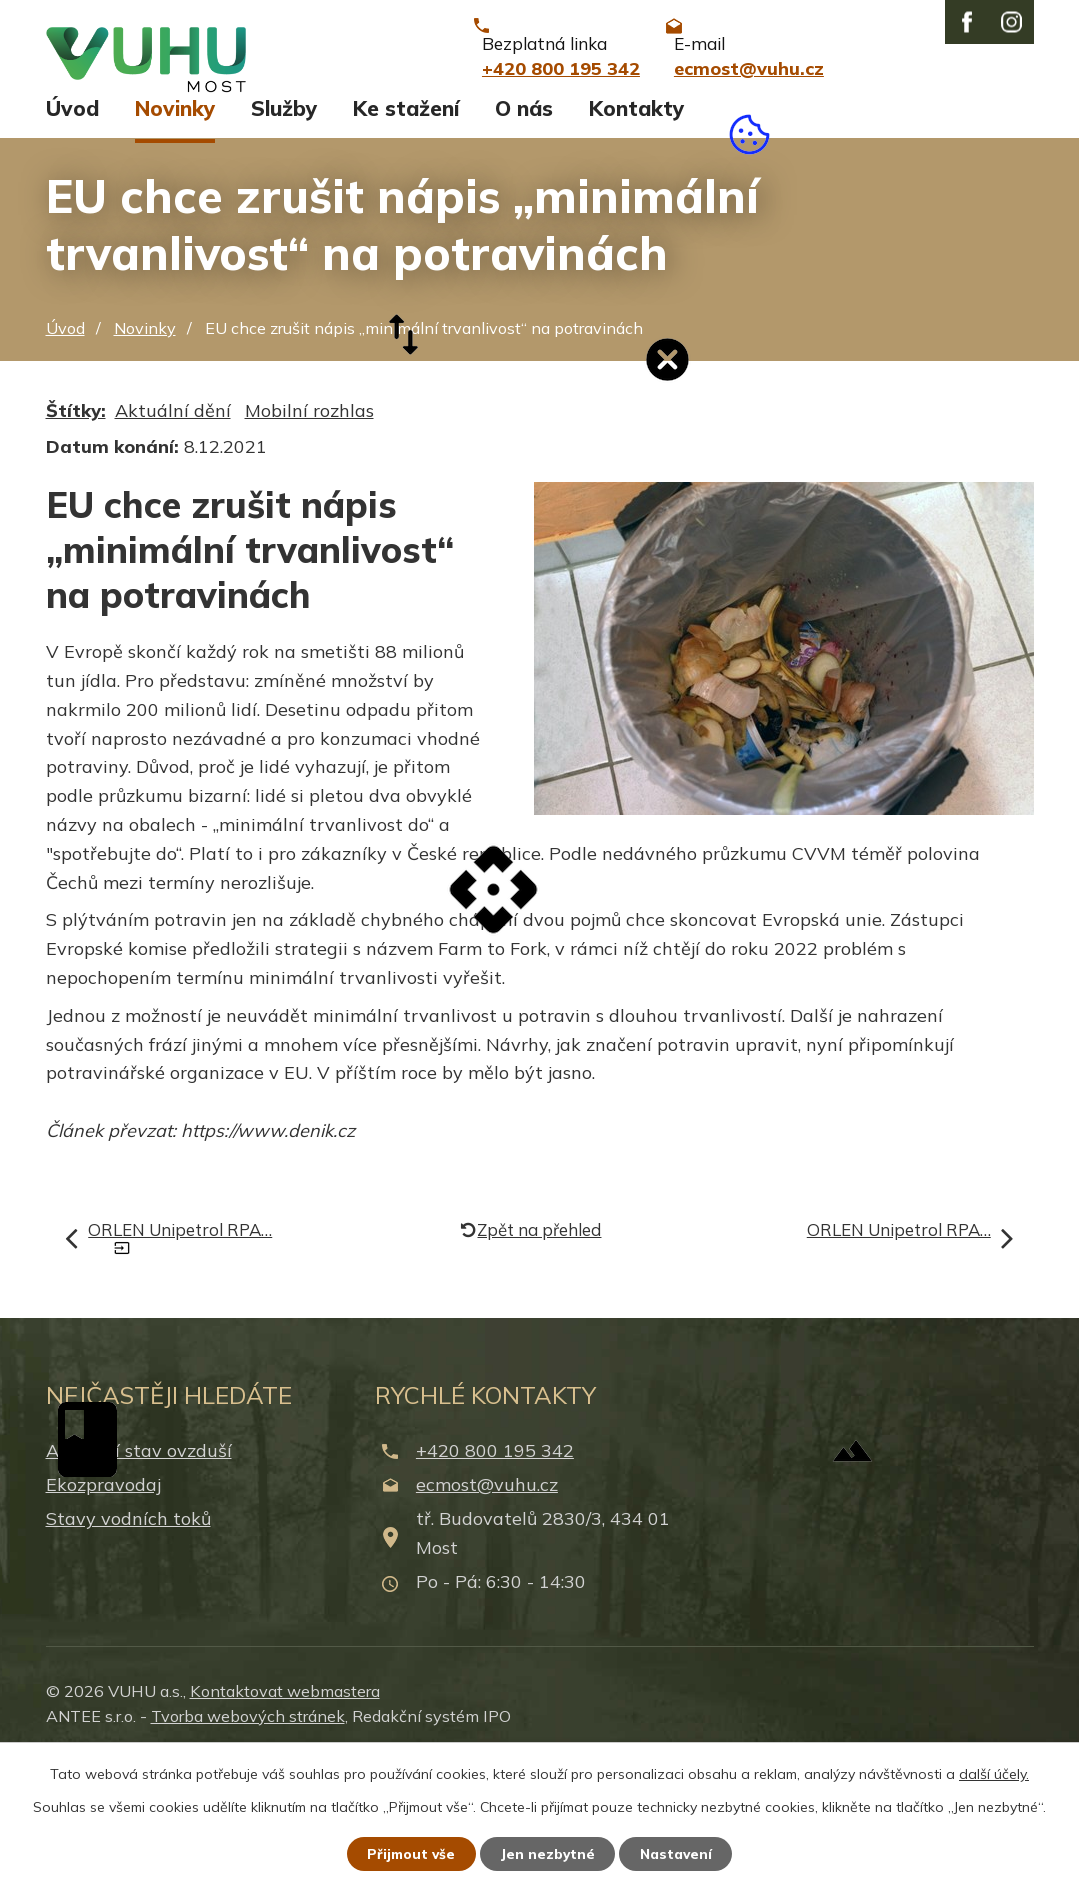 Image resolution: width=1079 pixels, height=1890 pixels. Describe the element at coordinates (749, 134) in the screenshot. I see `manage cookie preferences and privacy settings` at that location.